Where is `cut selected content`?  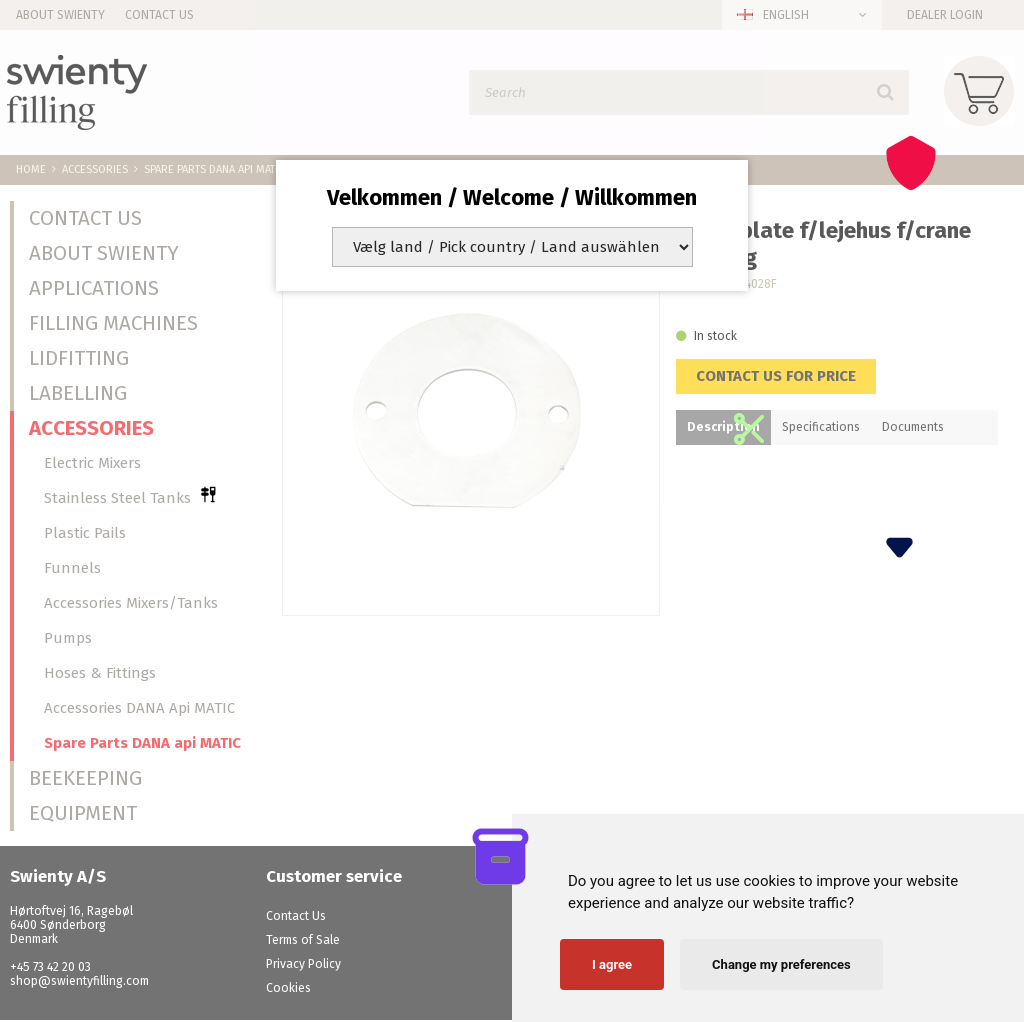
cut selected content is located at coordinates (749, 429).